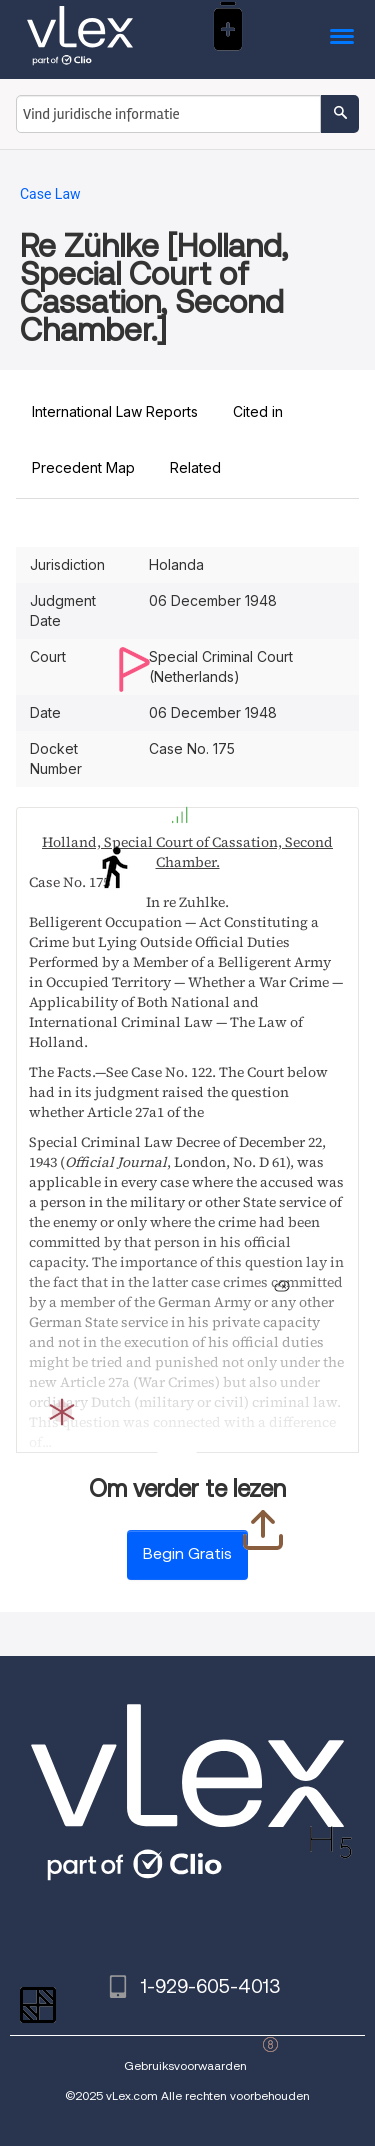  I want to click on indicates a required field in a form, so click(62, 1412).